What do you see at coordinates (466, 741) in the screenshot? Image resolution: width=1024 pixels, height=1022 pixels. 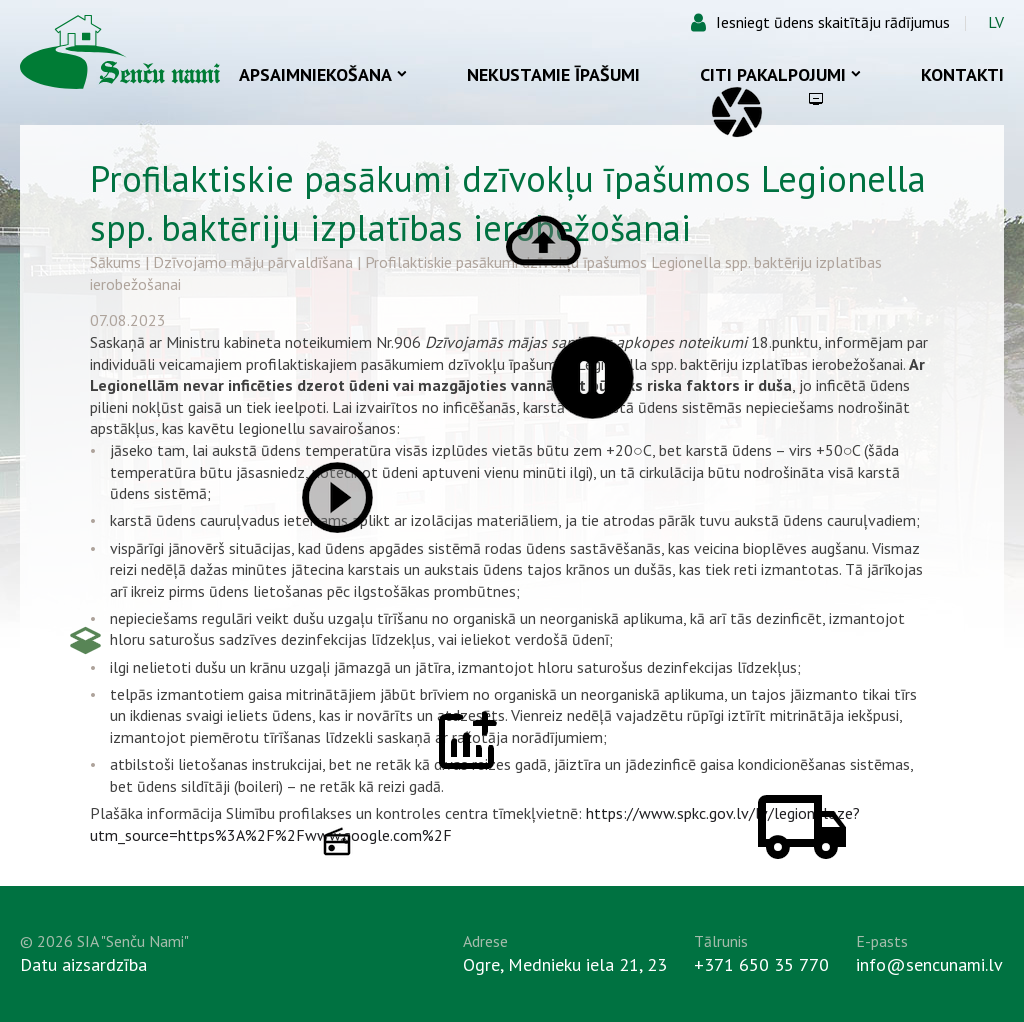 I see `add a new chart or graph` at bounding box center [466, 741].